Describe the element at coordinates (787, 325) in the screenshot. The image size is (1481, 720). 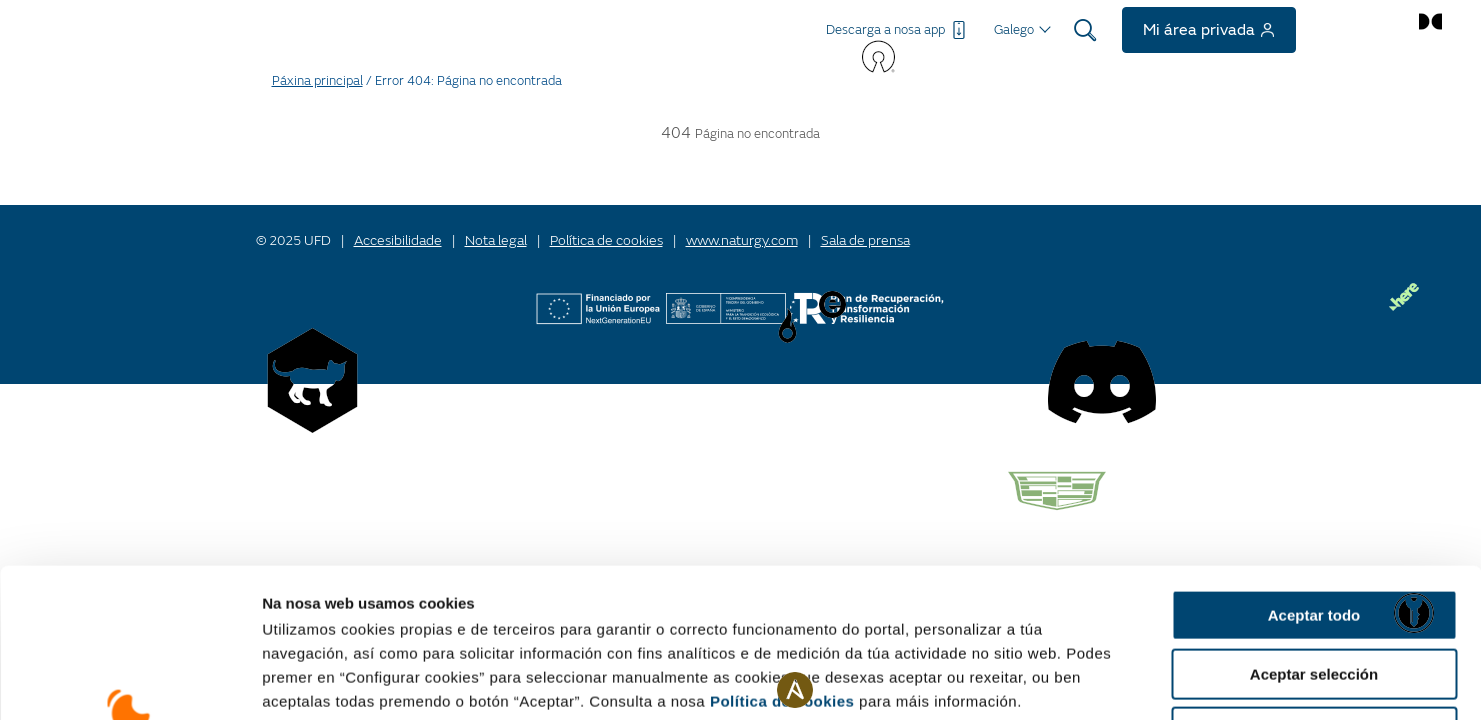
I see `sparkpost email delivery service logo` at that location.